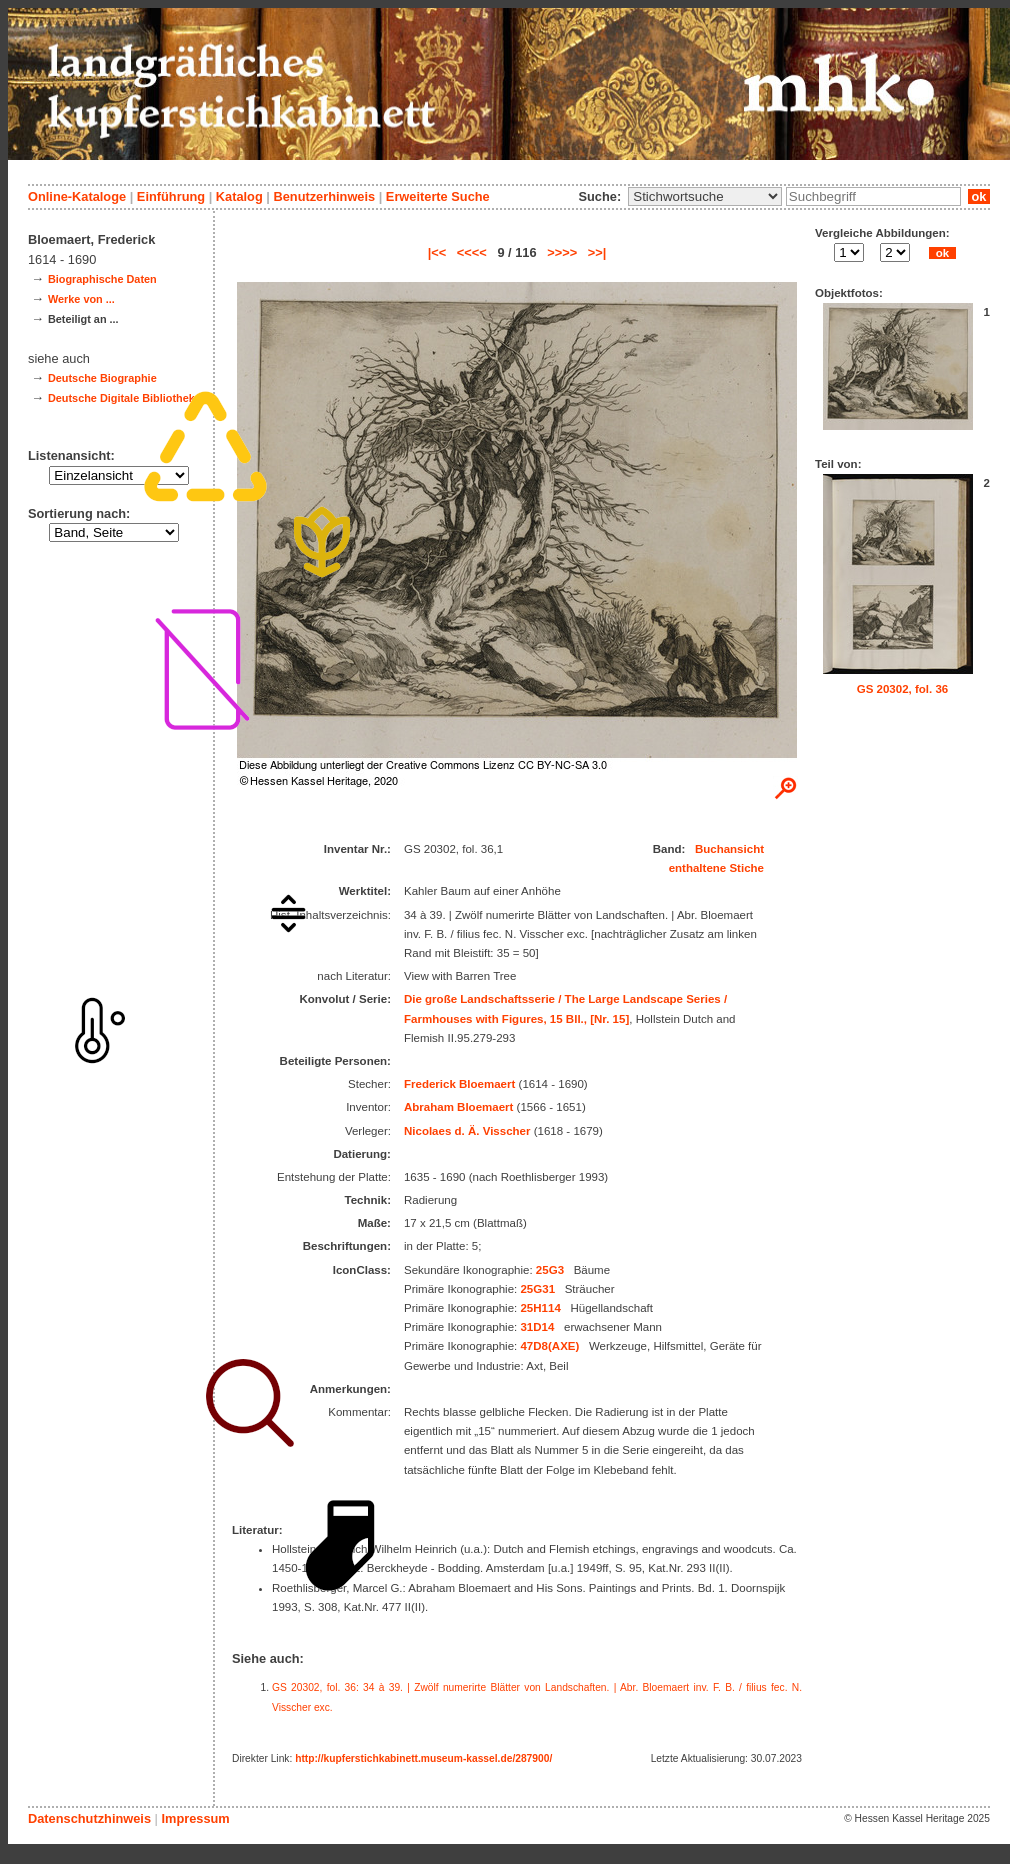 The image size is (1010, 1864). What do you see at coordinates (250, 1403) in the screenshot?
I see `search for content or items` at bounding box center [250, 1403].